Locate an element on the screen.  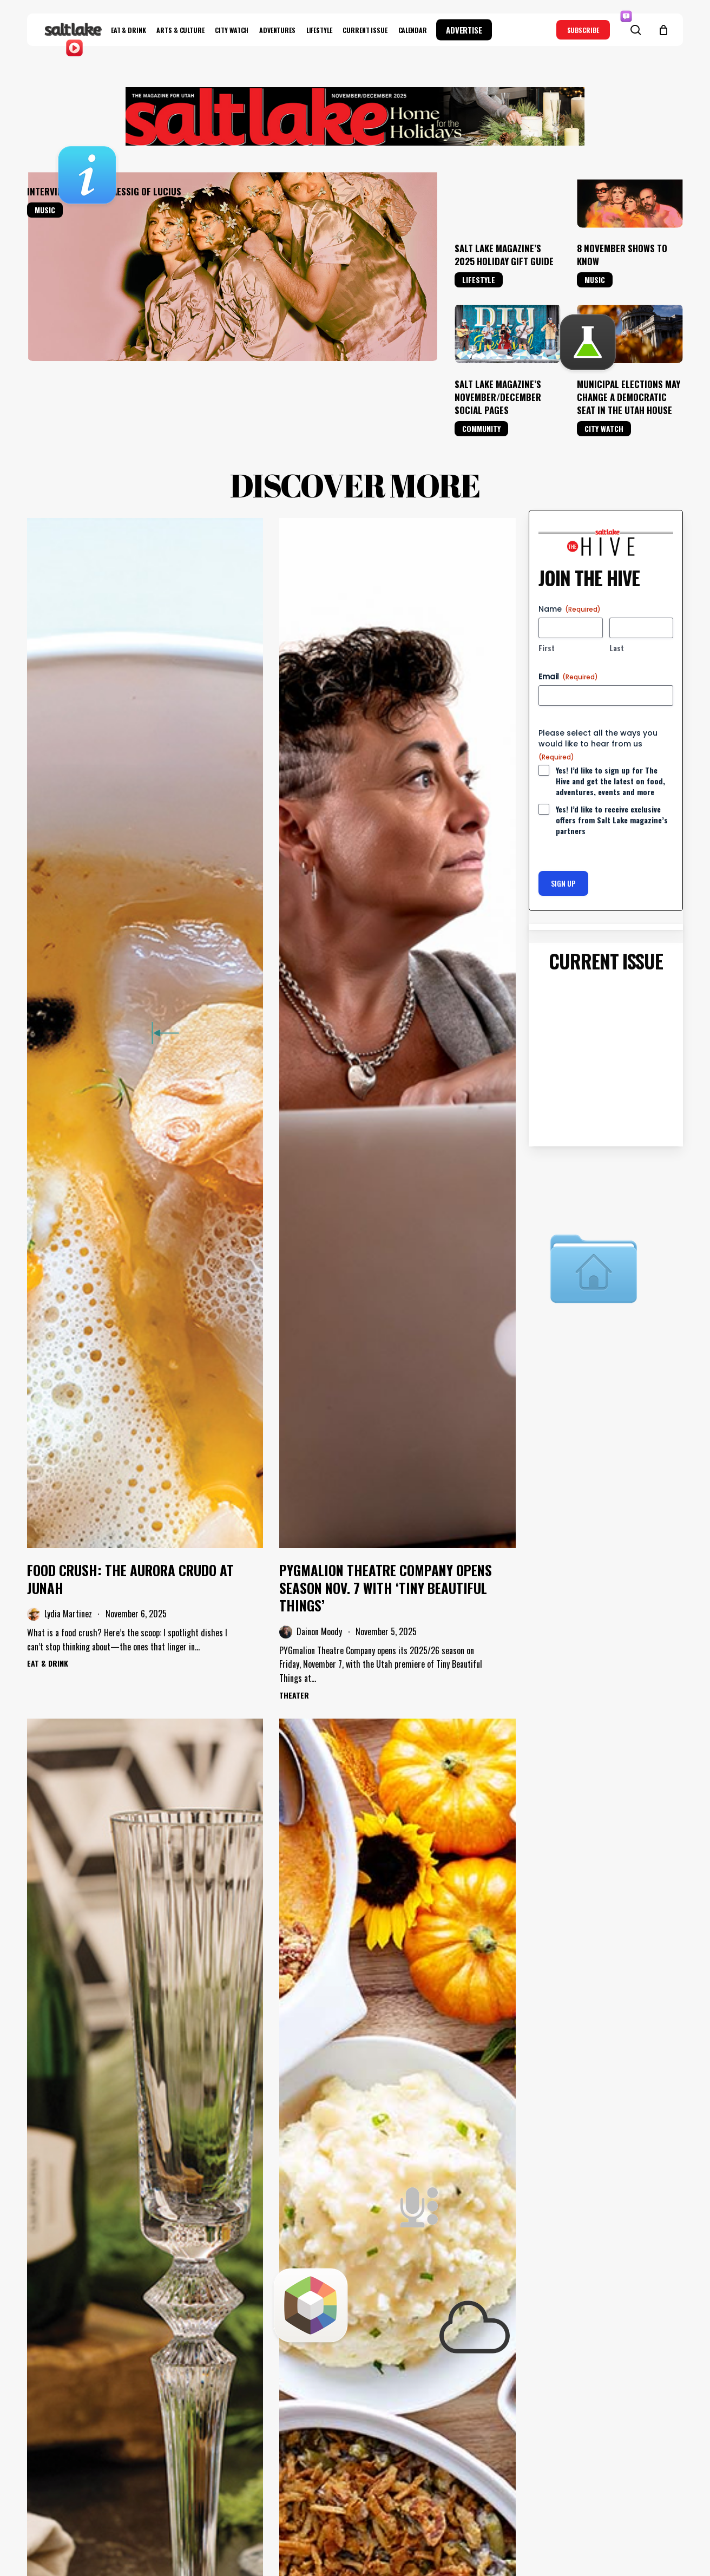
microphone input level is high is located at coordinates (419, 2206).